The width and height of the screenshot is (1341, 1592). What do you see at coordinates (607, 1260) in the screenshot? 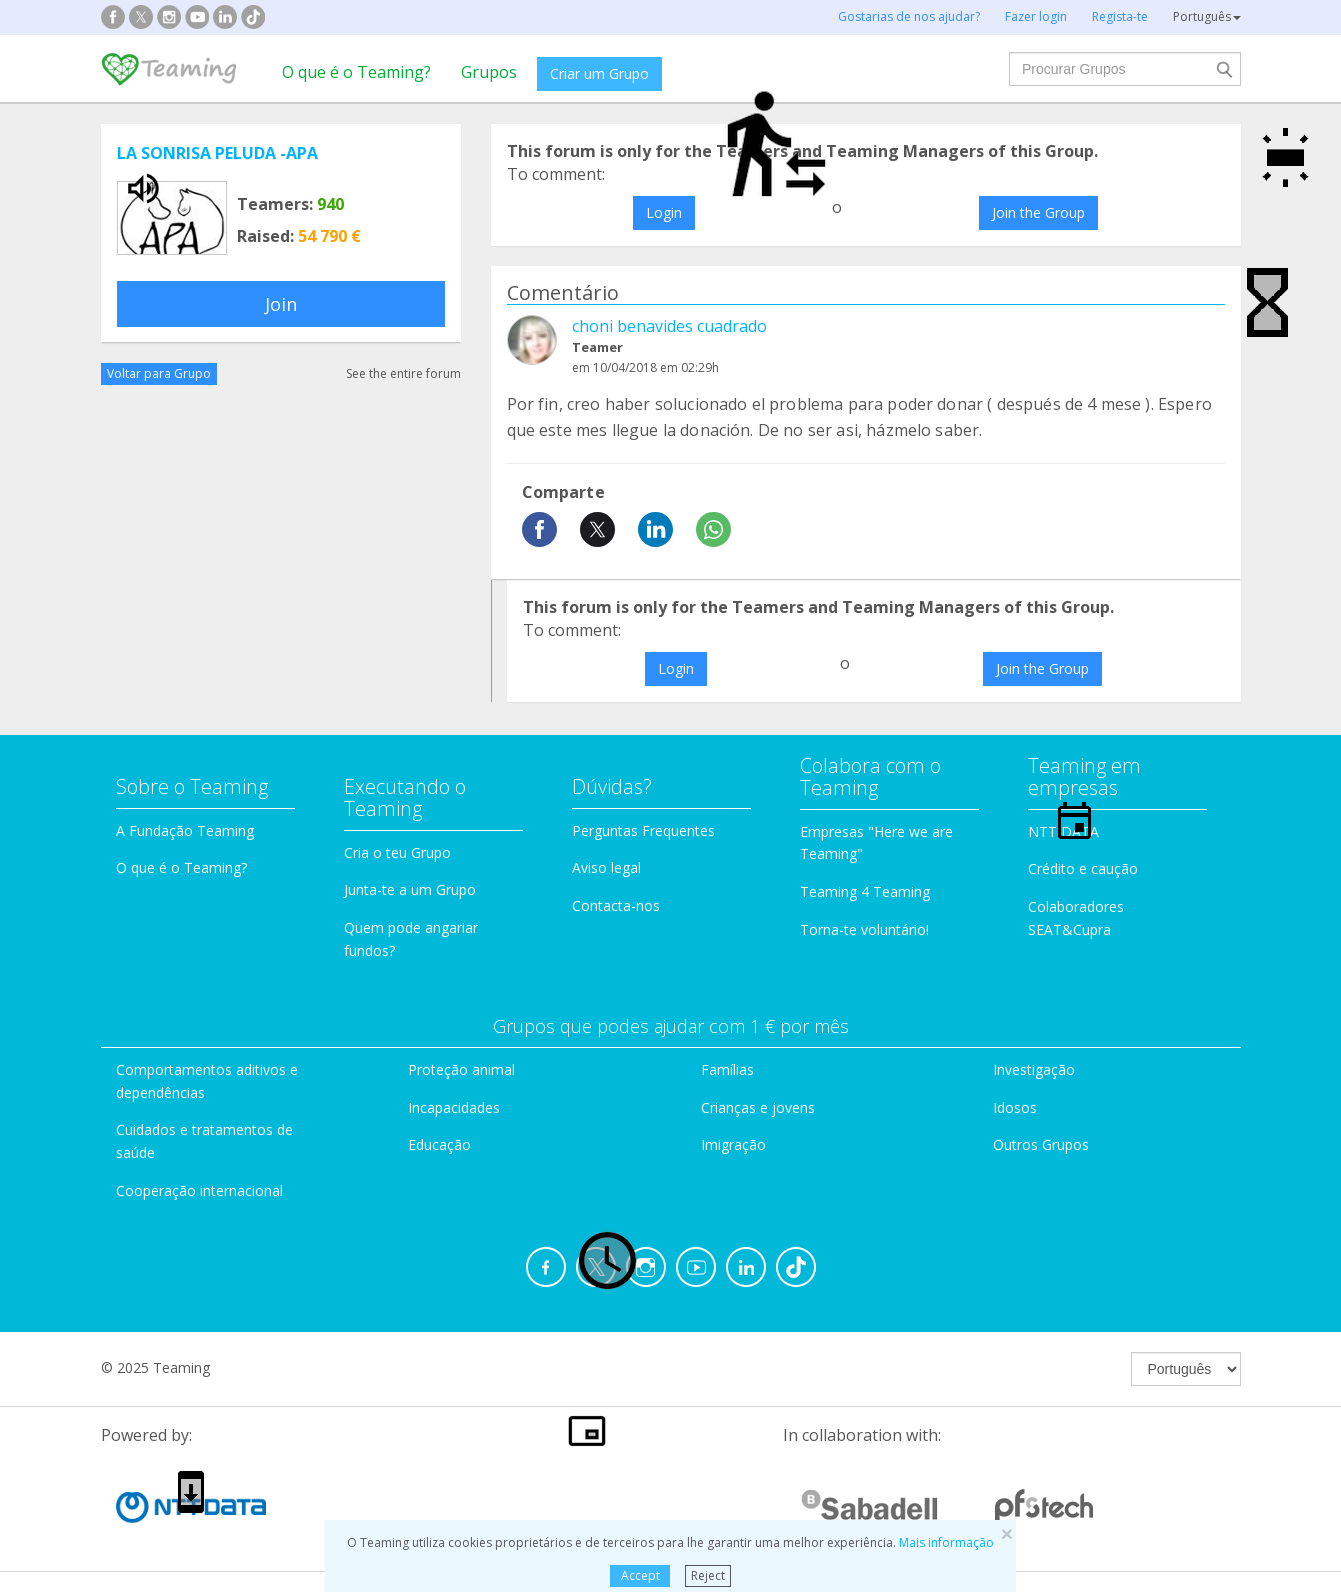
I see `view schedule or upcoming events` at bounding box center [607, 1260].